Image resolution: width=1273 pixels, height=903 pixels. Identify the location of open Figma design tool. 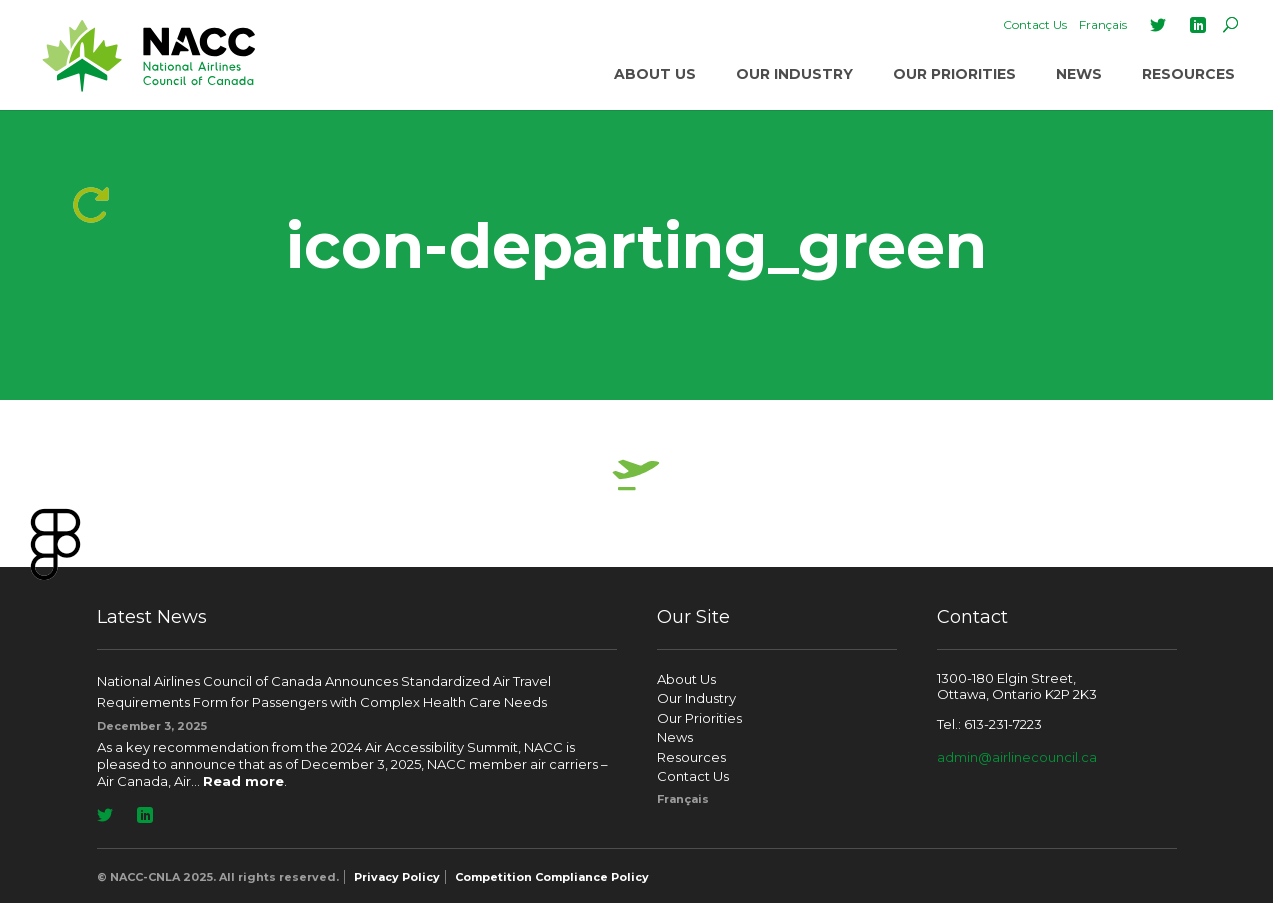
(55, 544).